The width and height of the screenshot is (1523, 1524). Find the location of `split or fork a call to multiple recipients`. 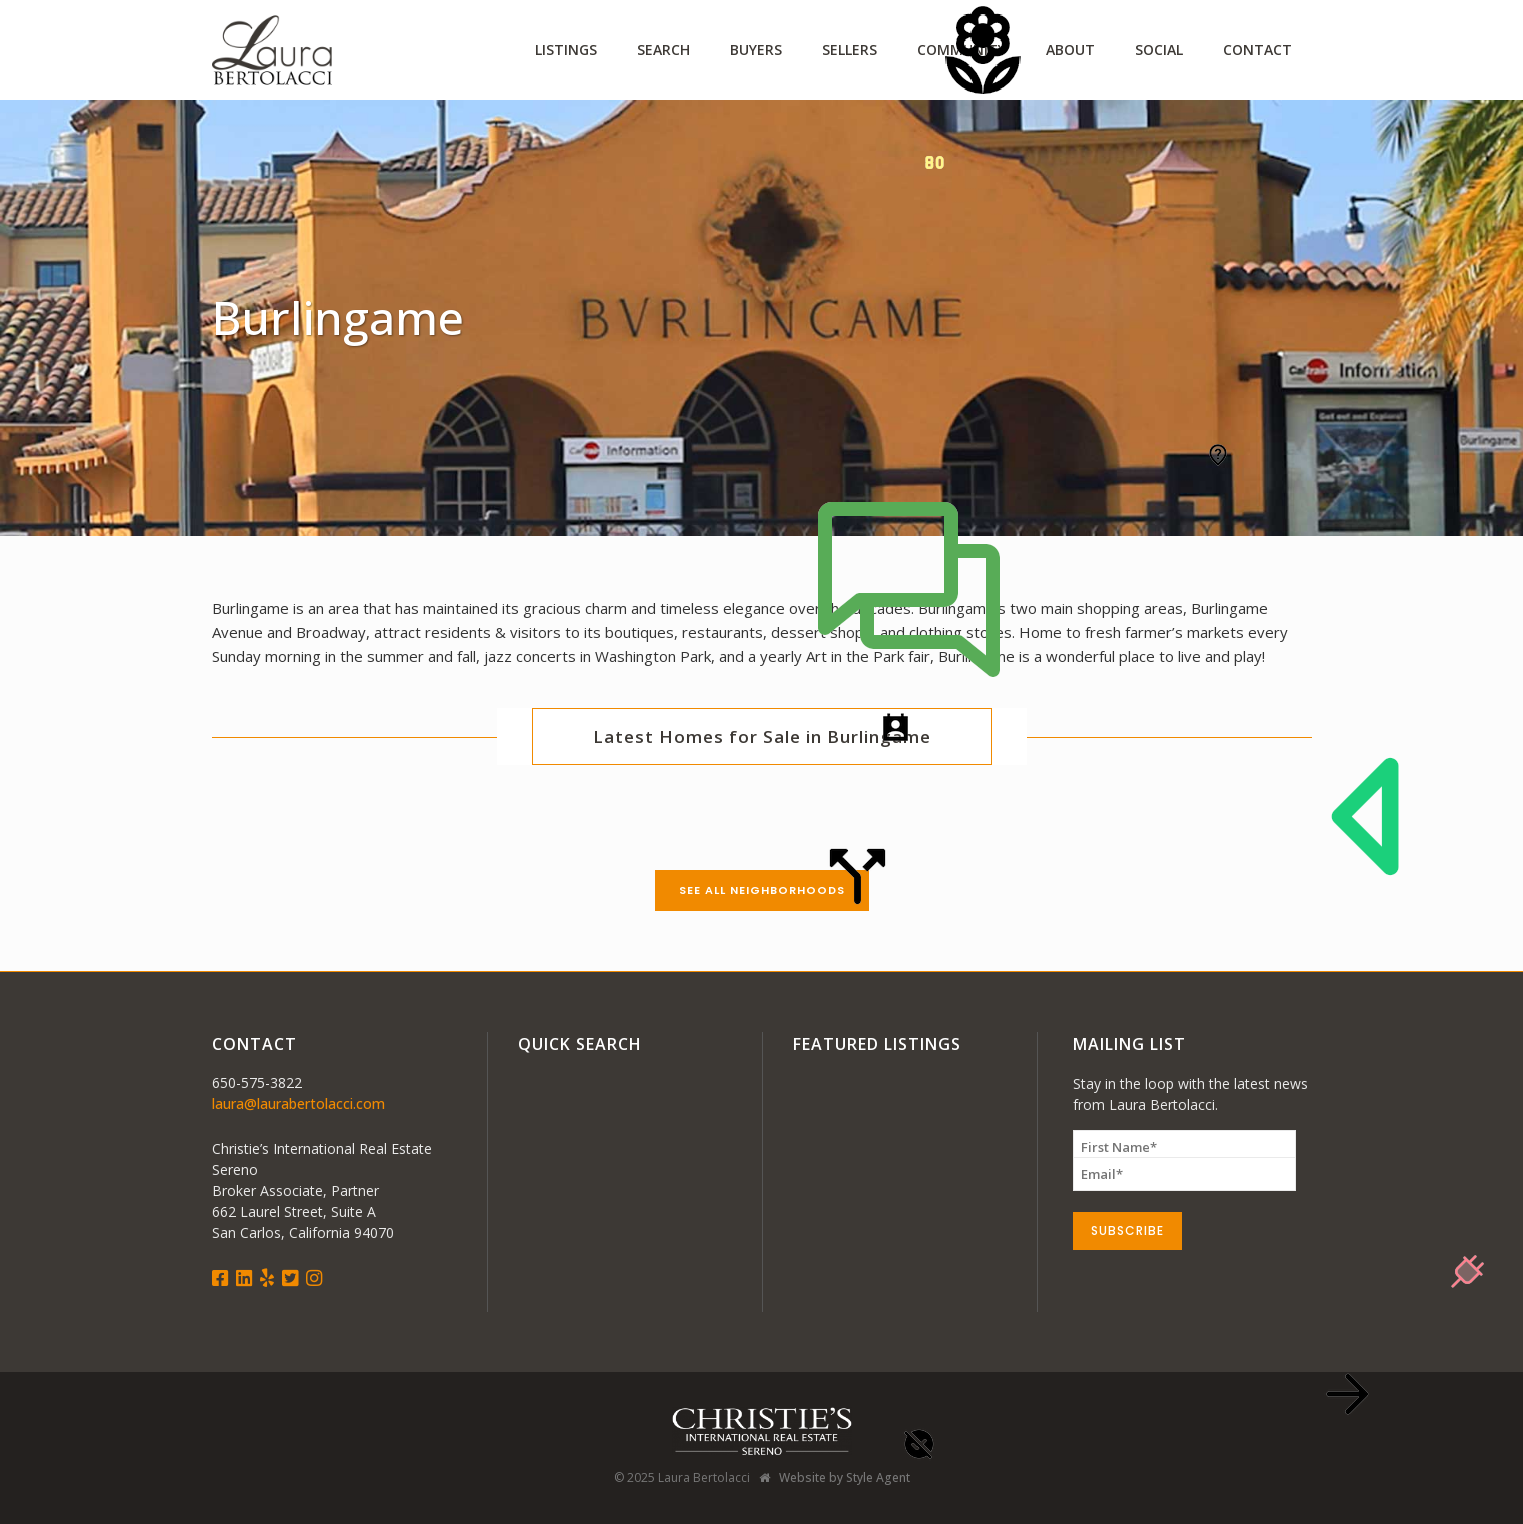

split or fork a call to multiple recipients is located at coordinates (857, 876).